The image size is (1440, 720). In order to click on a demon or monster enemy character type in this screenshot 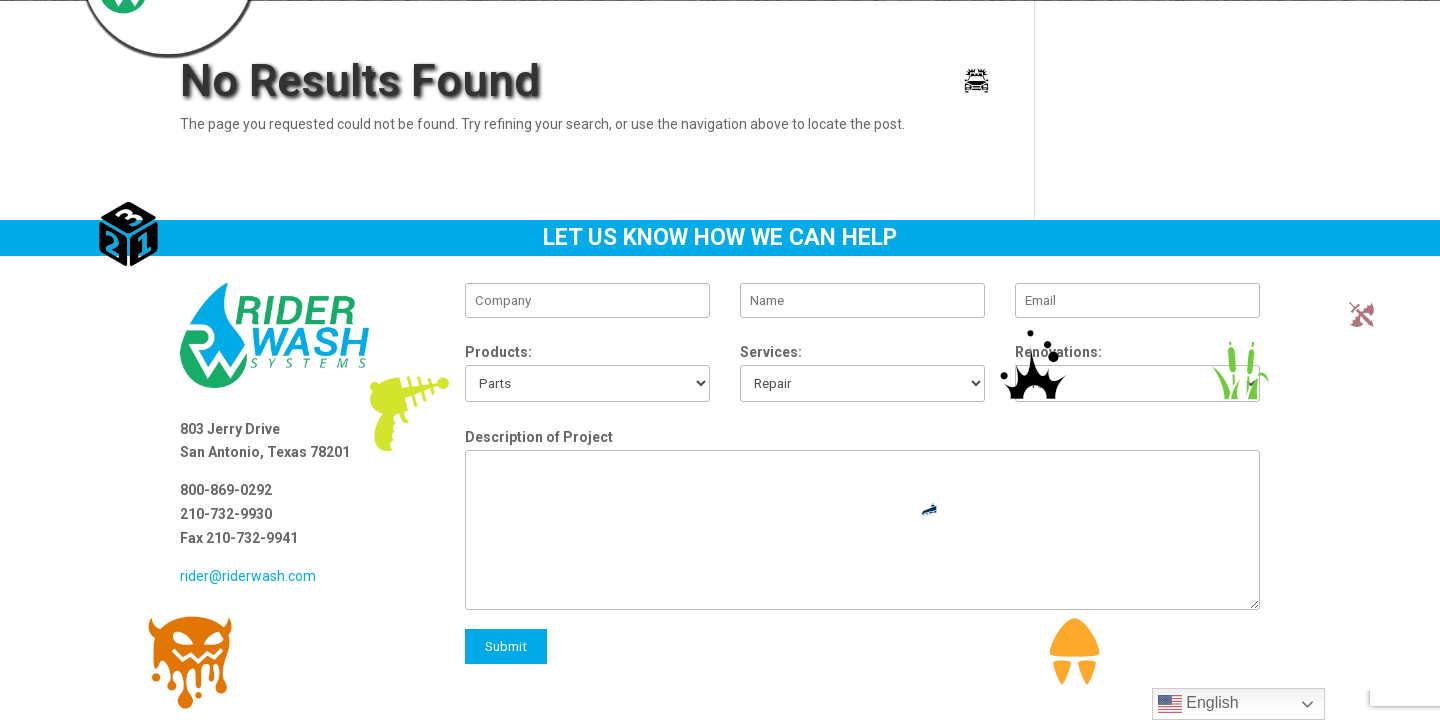, I will do `click(189, 662)`.